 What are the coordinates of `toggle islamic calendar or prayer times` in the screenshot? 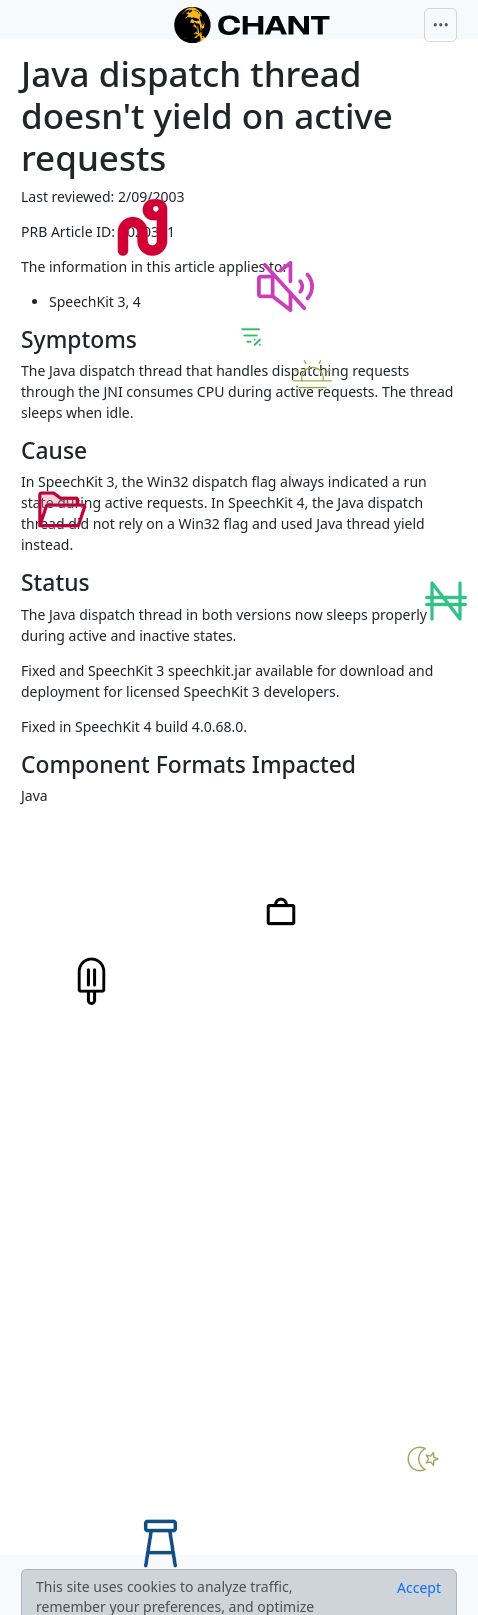 It's located at (422, 1459).